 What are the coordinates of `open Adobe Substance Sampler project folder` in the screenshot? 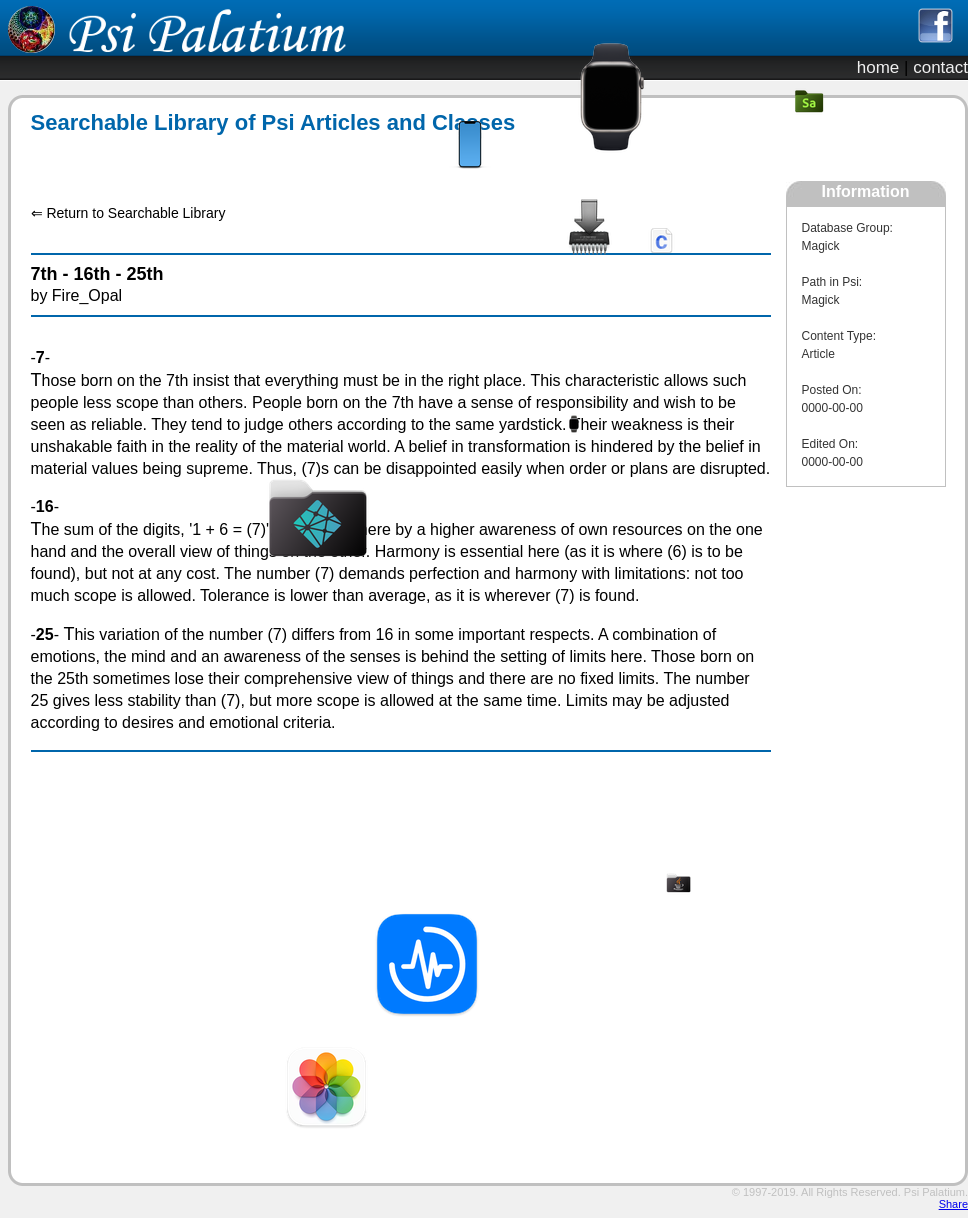 It's located at (809, 102).